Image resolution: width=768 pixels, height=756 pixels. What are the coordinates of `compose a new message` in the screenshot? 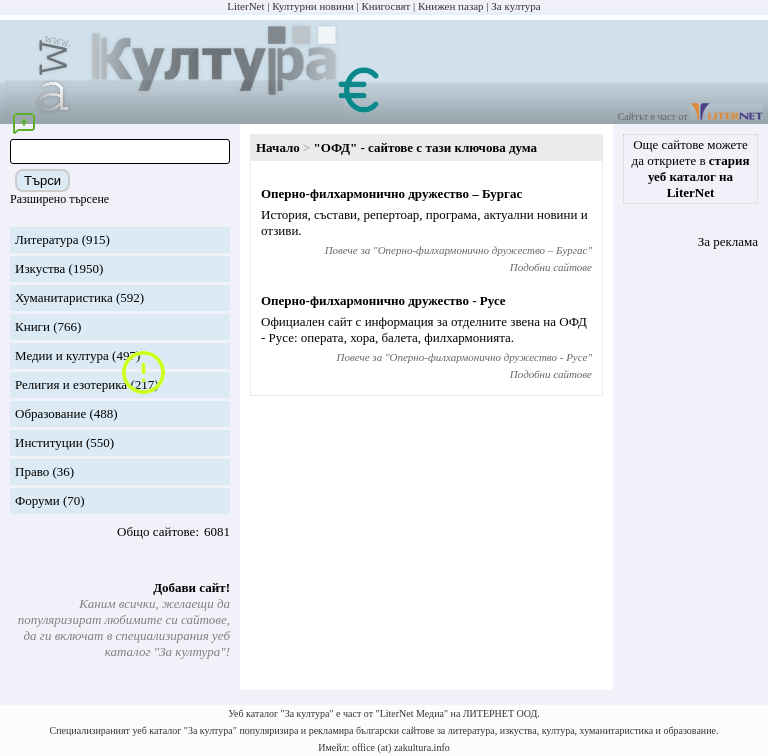 It's located at (24, 123).